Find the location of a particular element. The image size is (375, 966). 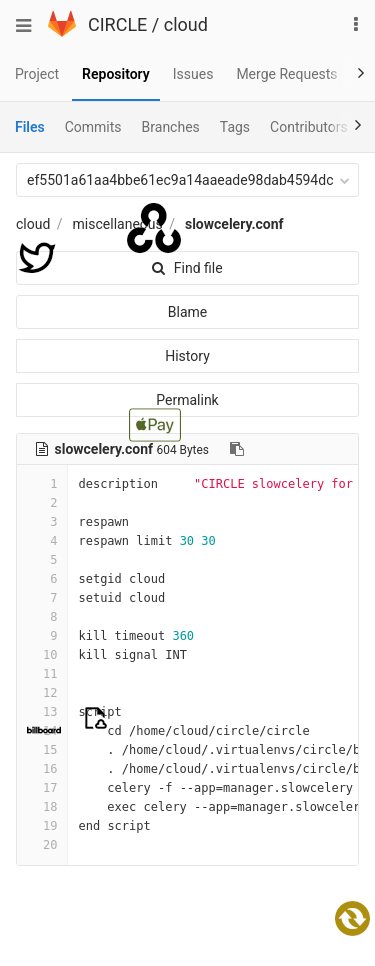

Billboard music charts and news is located at coordinates (44, 730).